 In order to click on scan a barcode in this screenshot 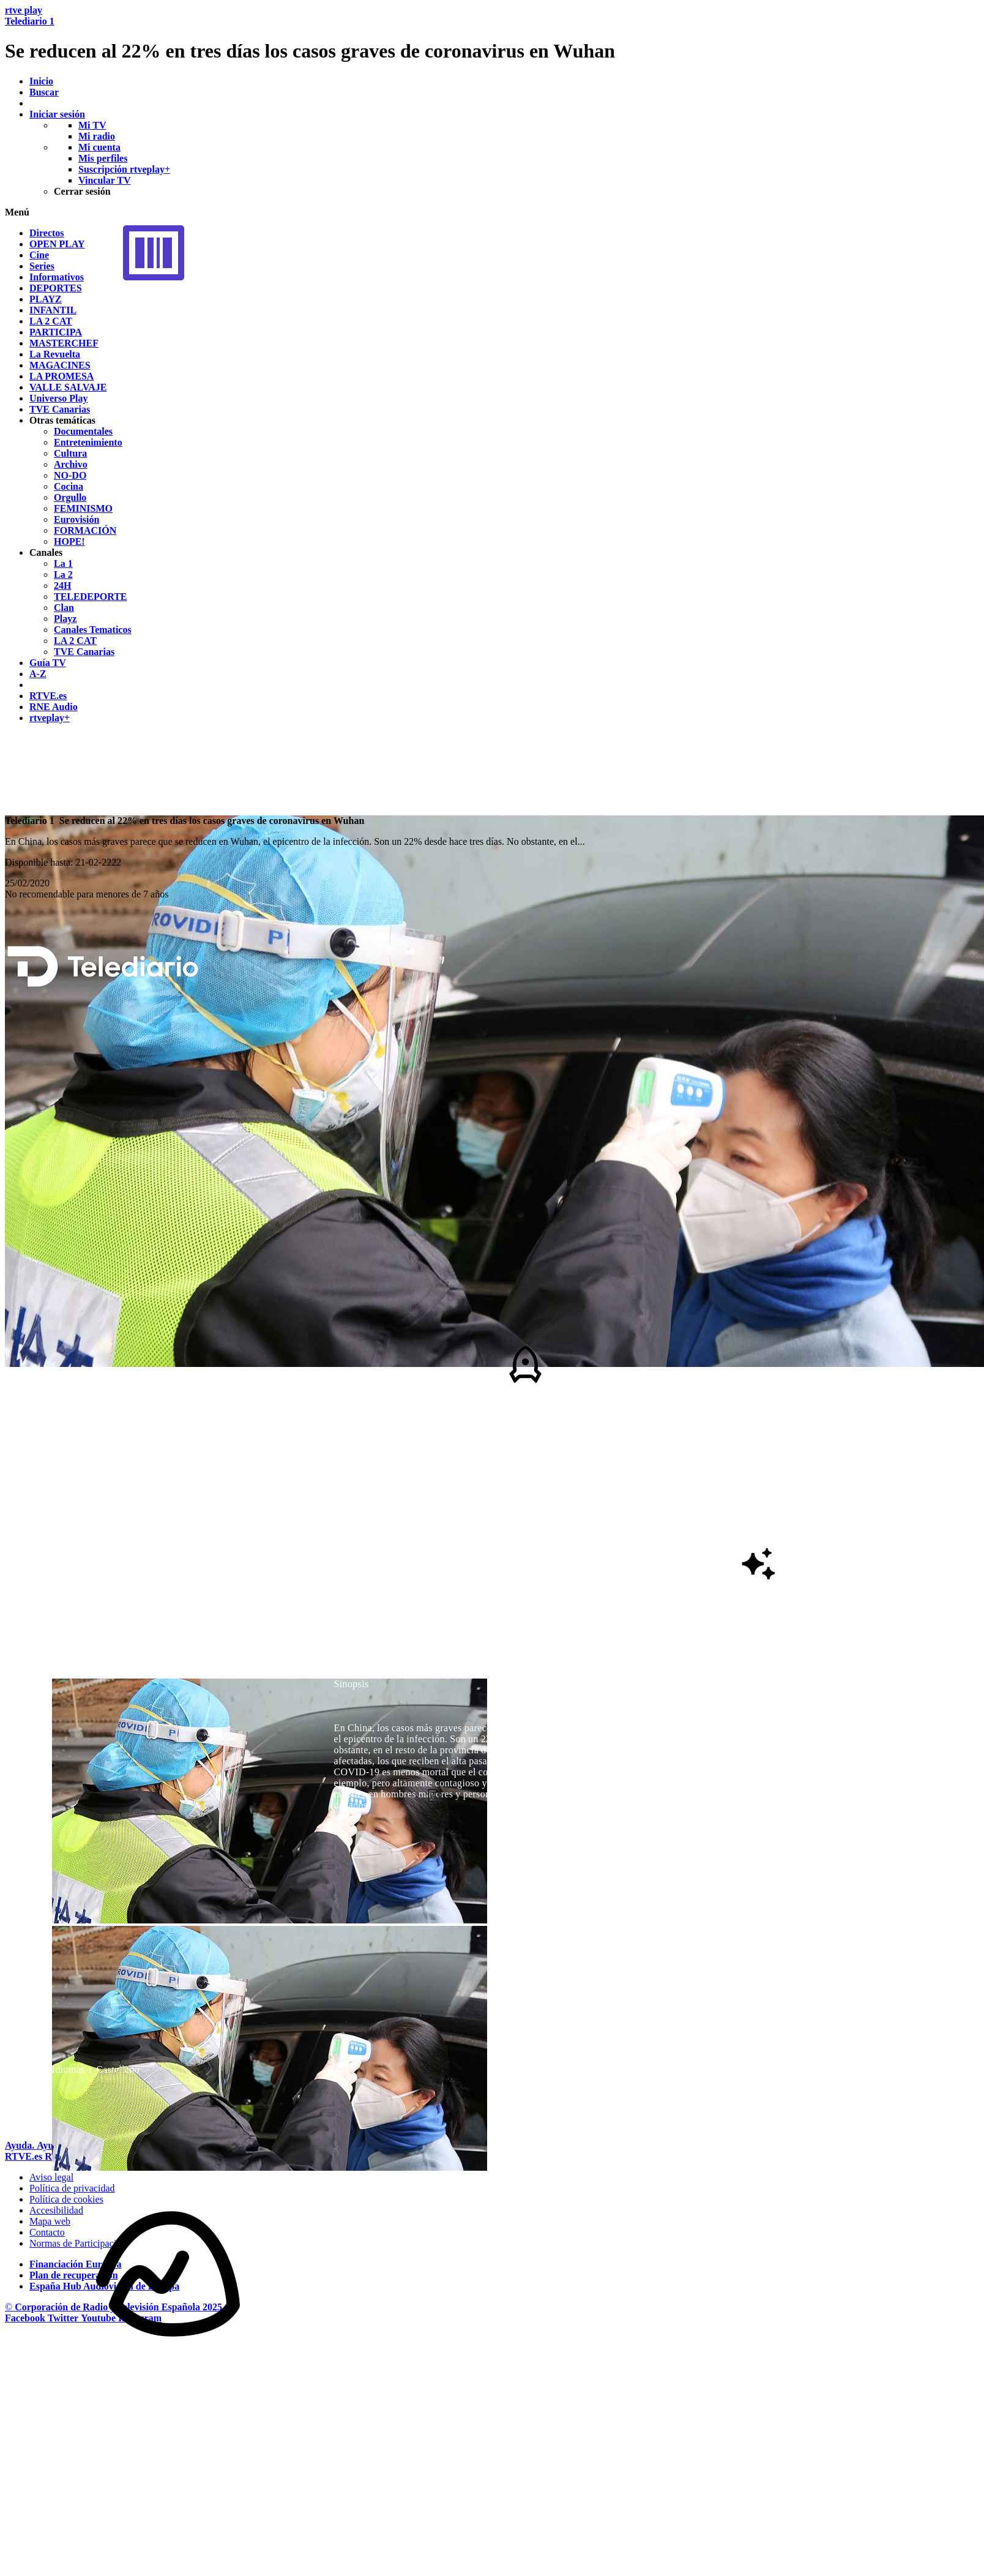, I will do `click(154, 253)`.